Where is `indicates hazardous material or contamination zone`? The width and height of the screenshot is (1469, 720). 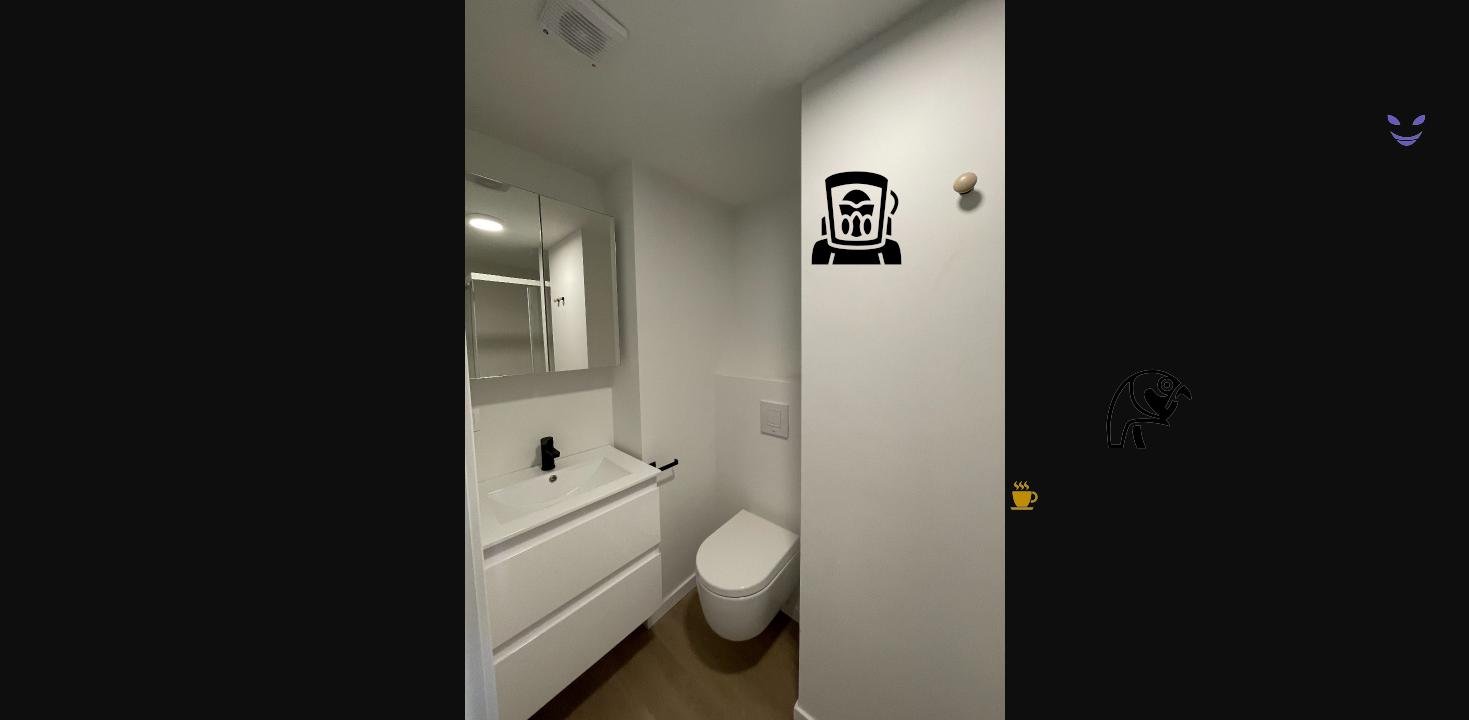 indicates hazardous material or contamination zone is located at coordinates (856, 215).